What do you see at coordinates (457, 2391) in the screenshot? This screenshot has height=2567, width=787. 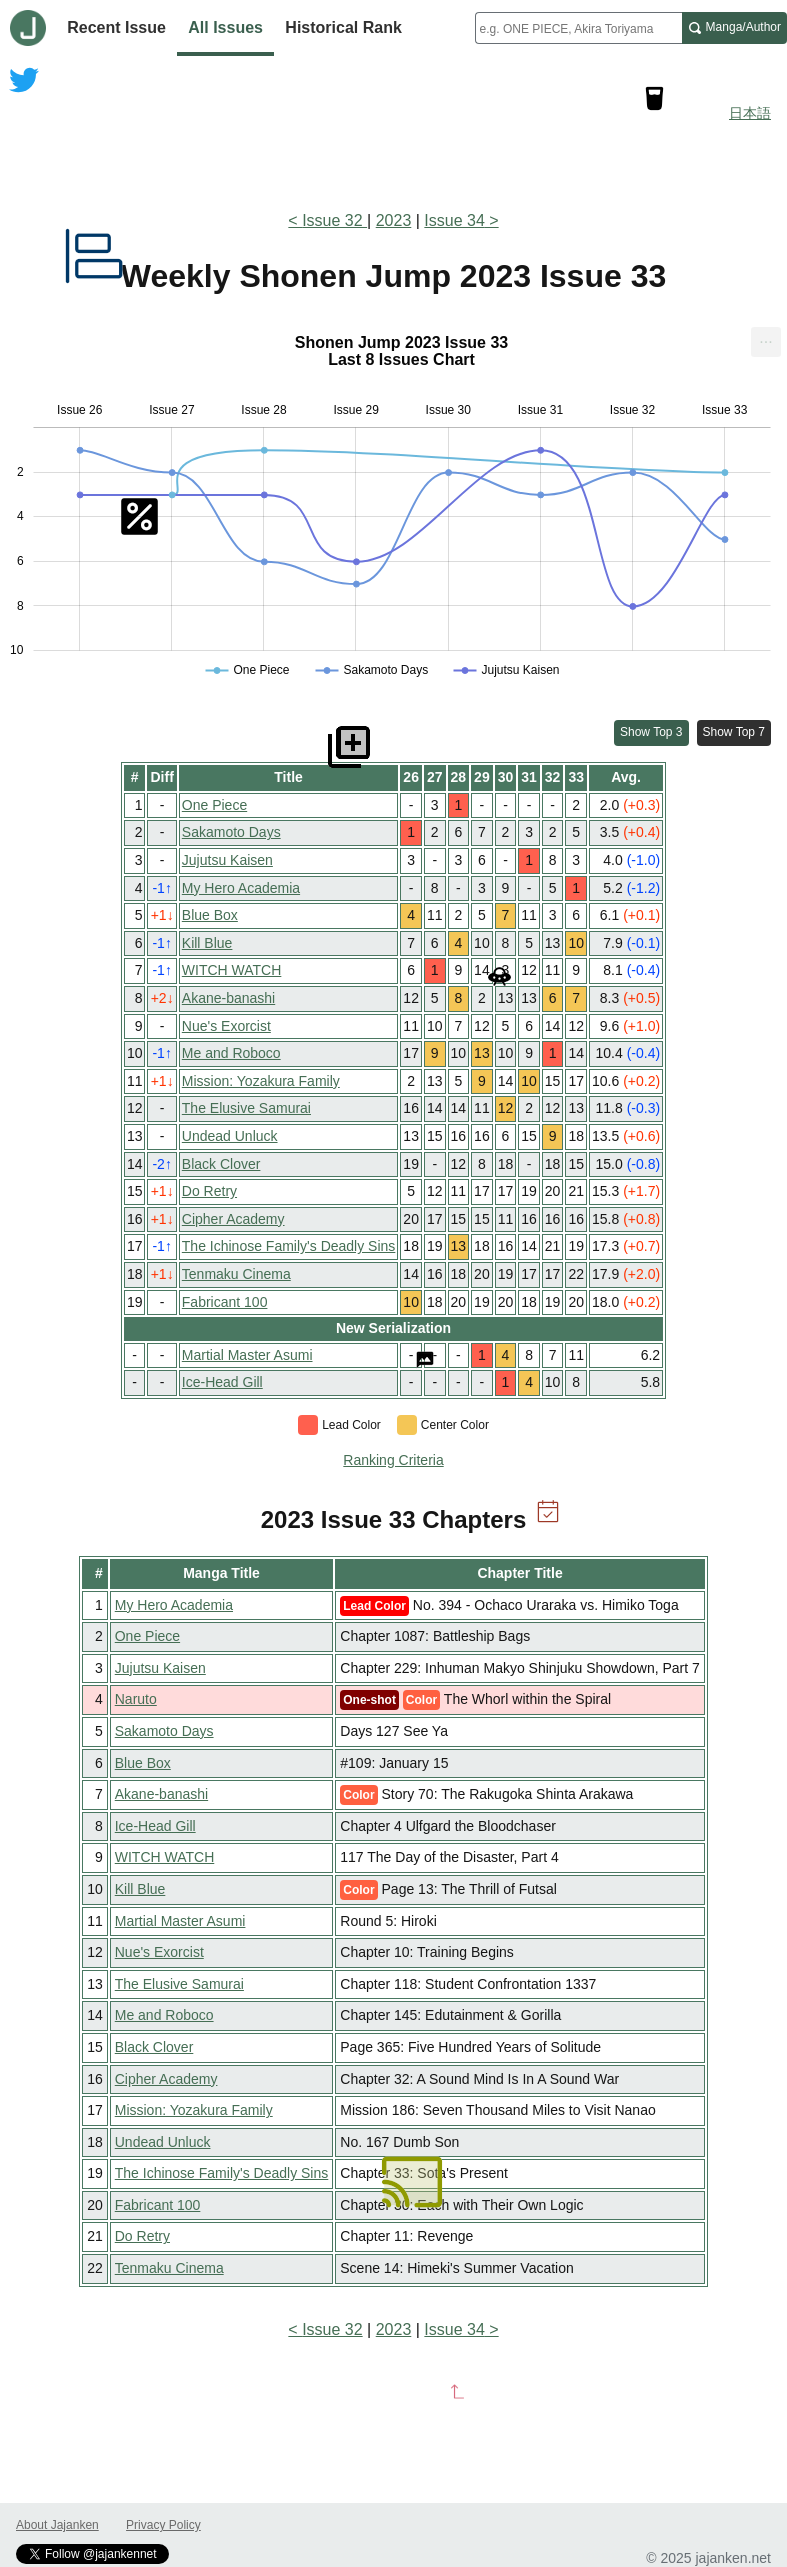 I see `go back and up to previous level` at bounding box center [457, 2391].